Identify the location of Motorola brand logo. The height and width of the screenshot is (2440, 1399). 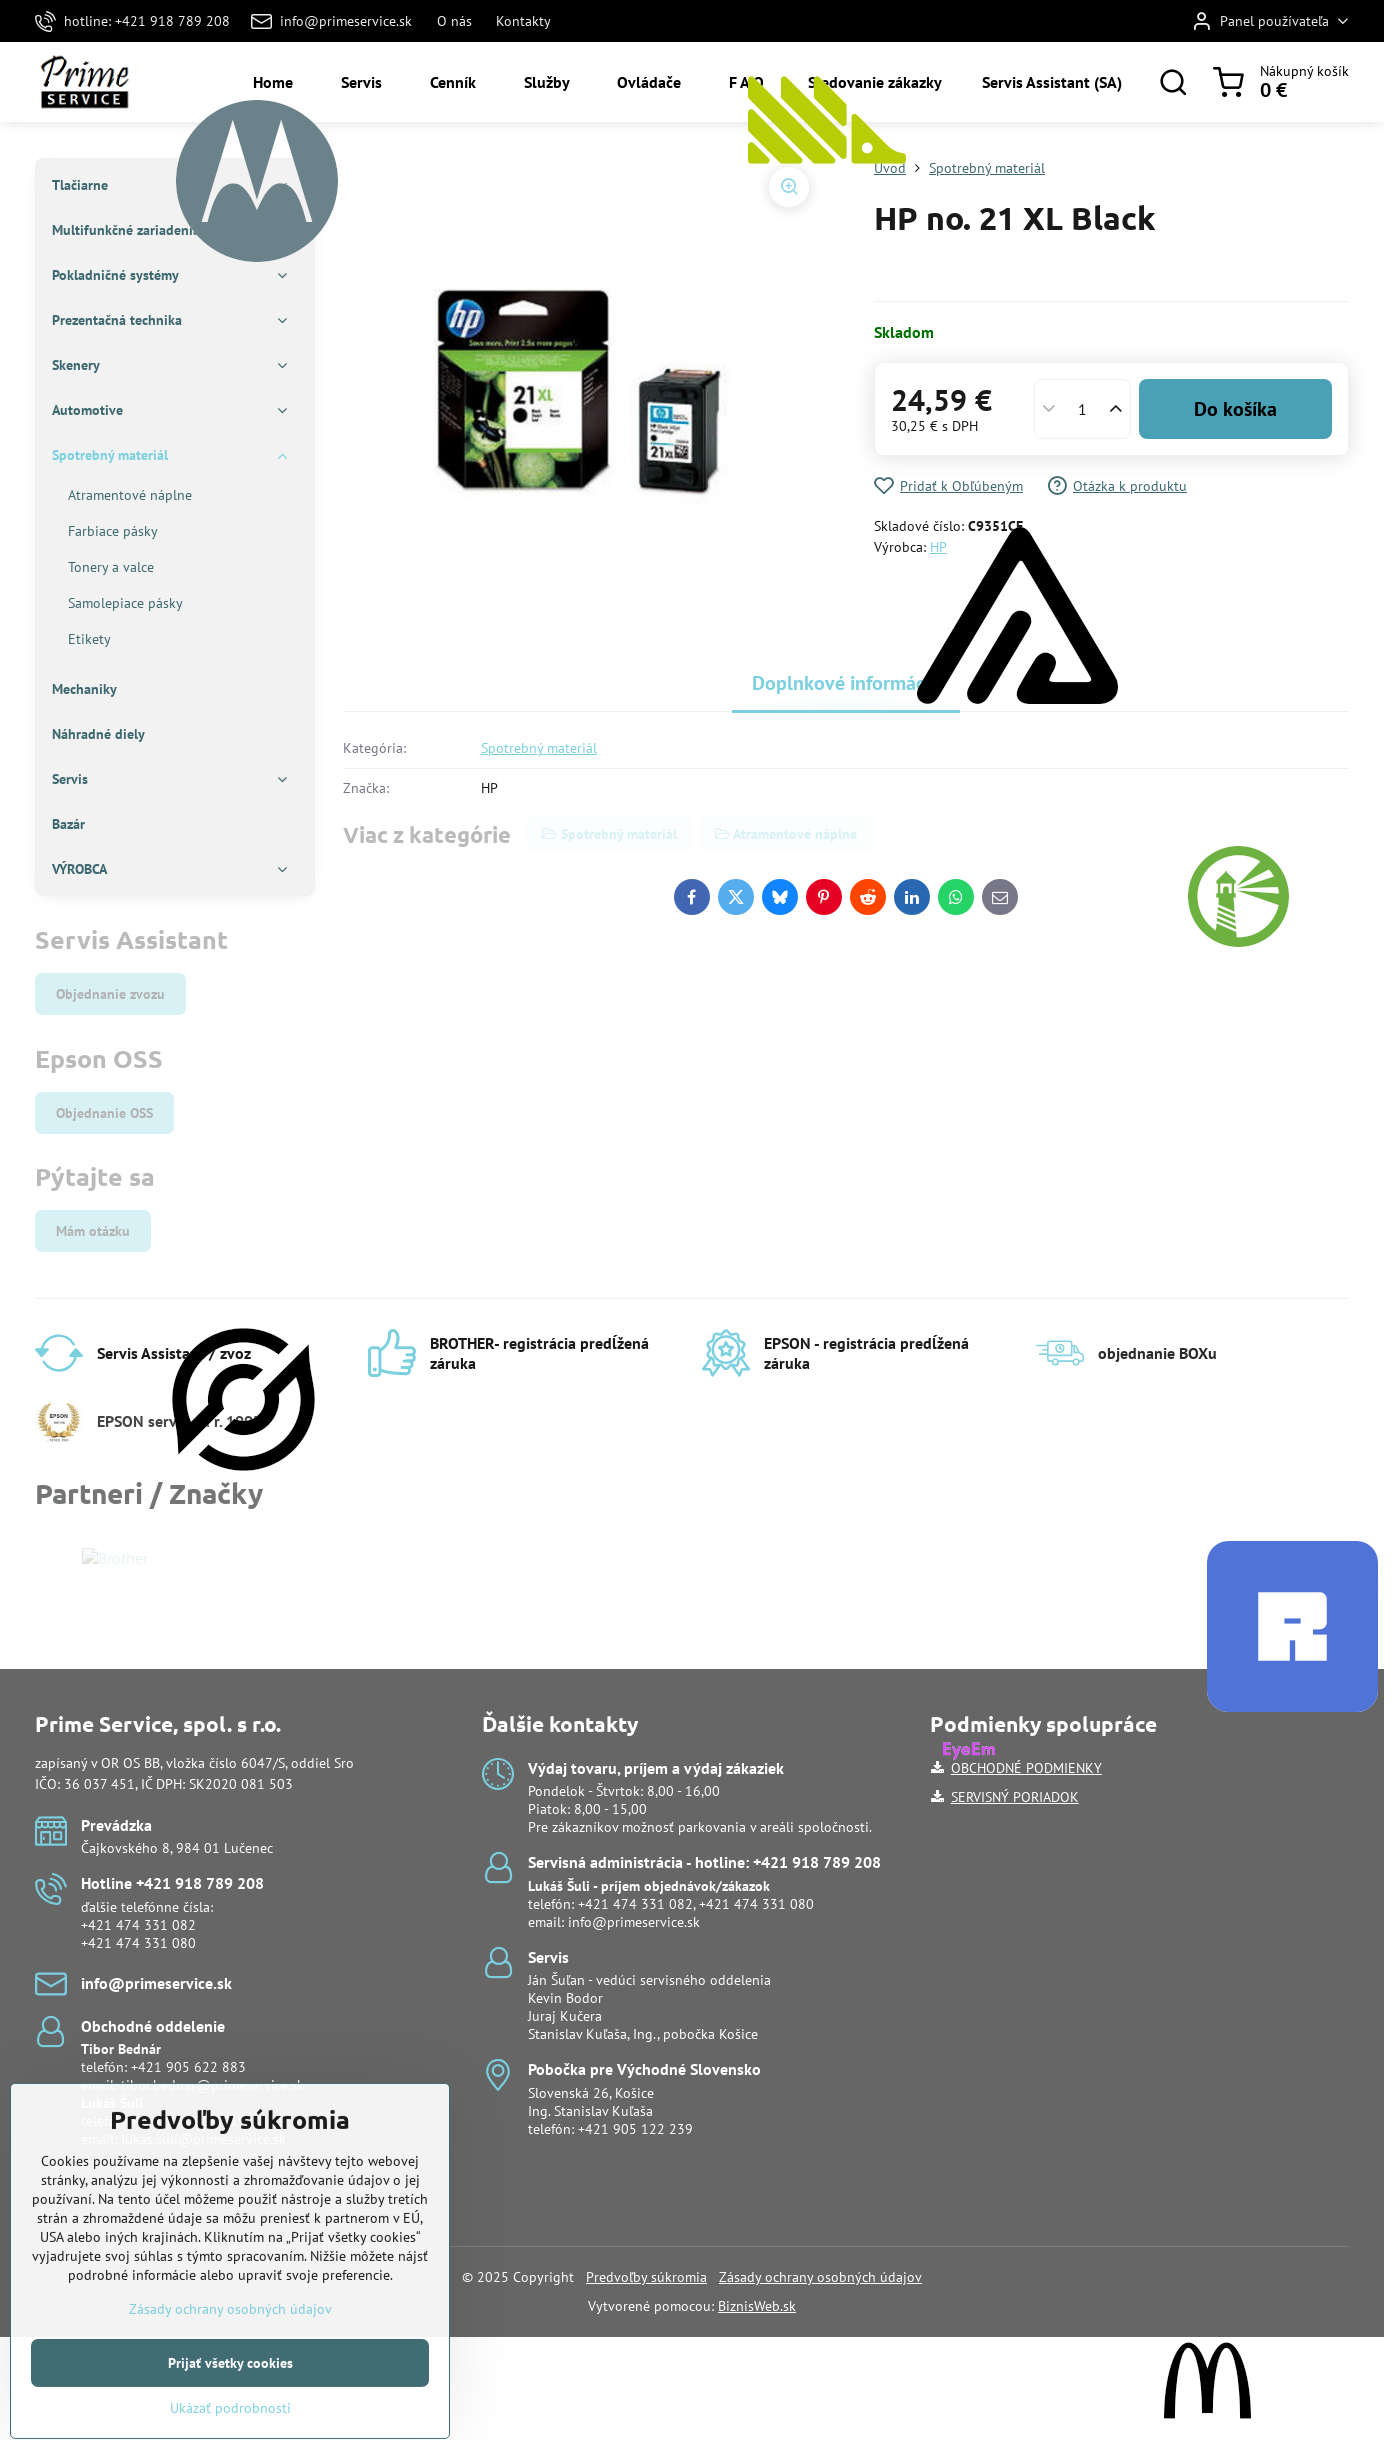
(257, 181).